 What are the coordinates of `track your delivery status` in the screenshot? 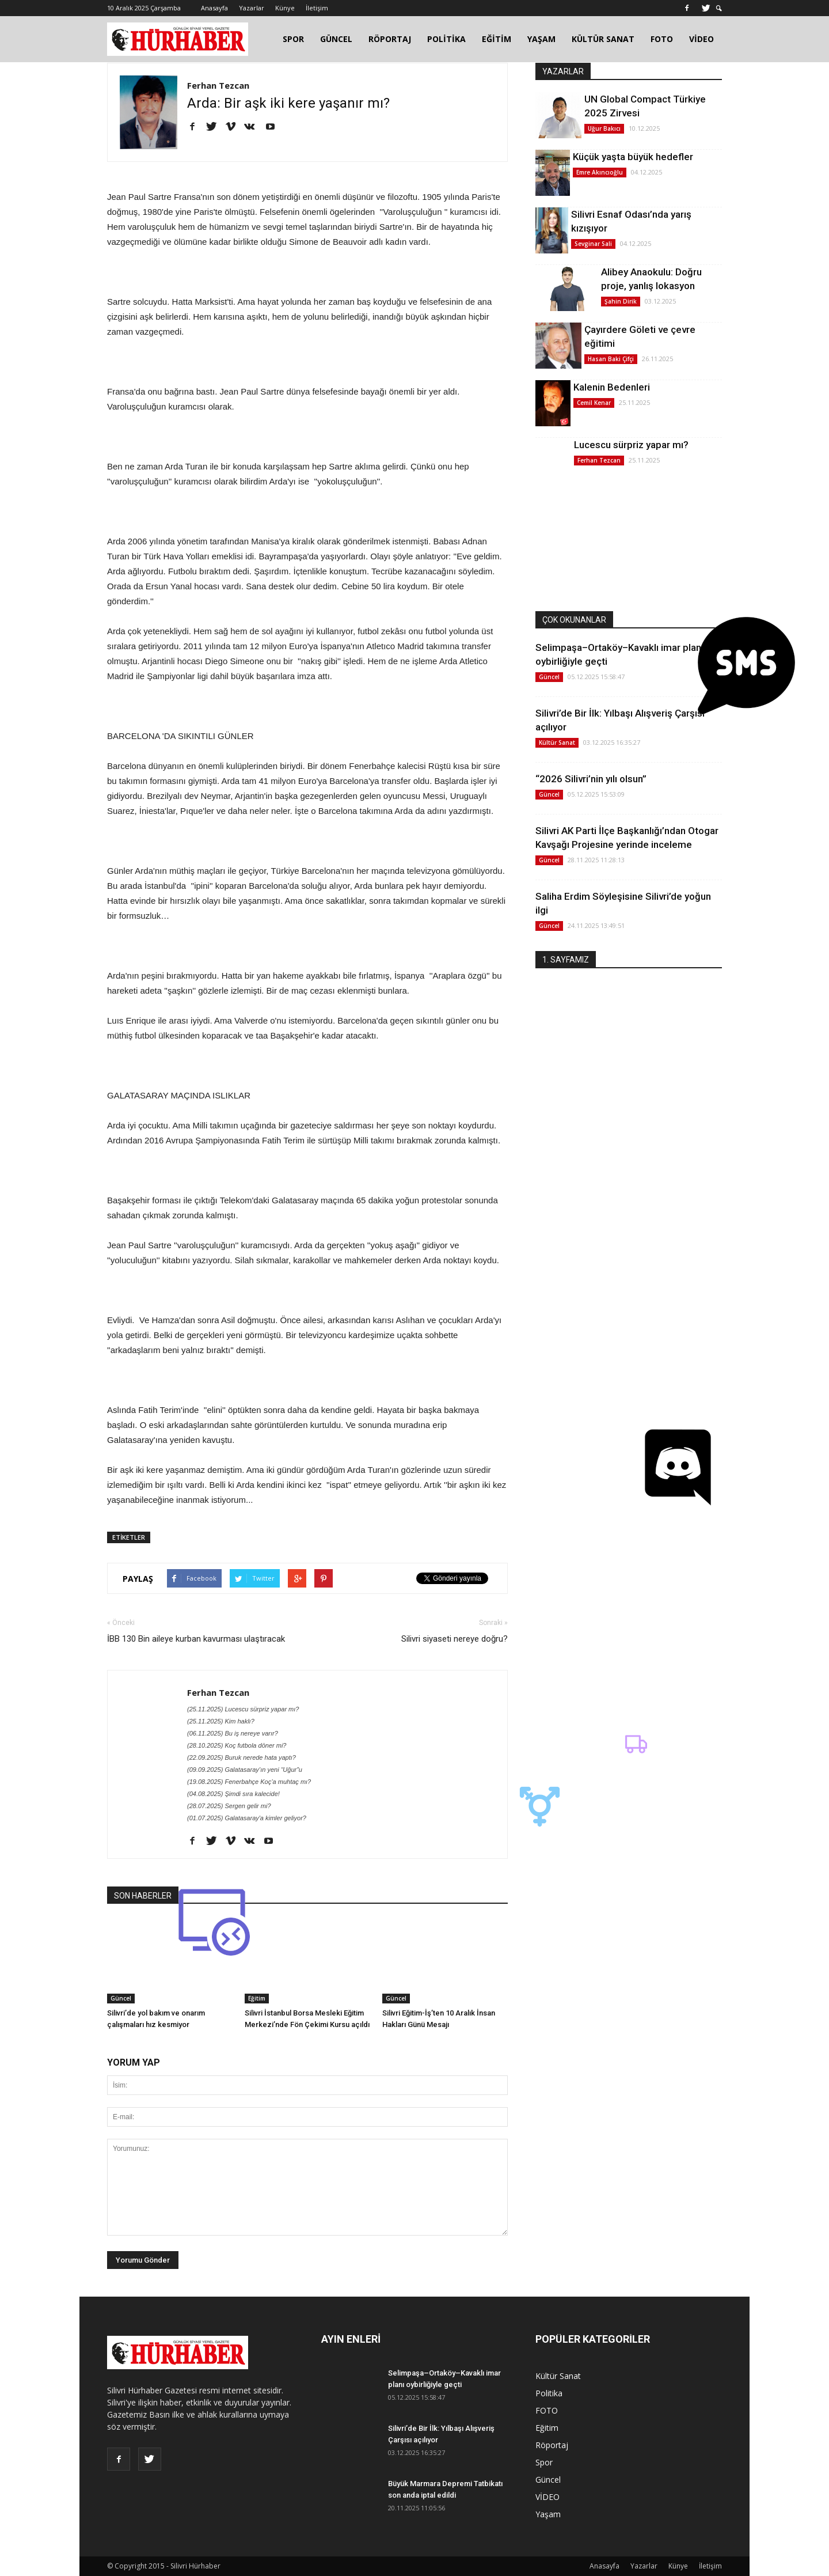 It's located at (636, 1744).